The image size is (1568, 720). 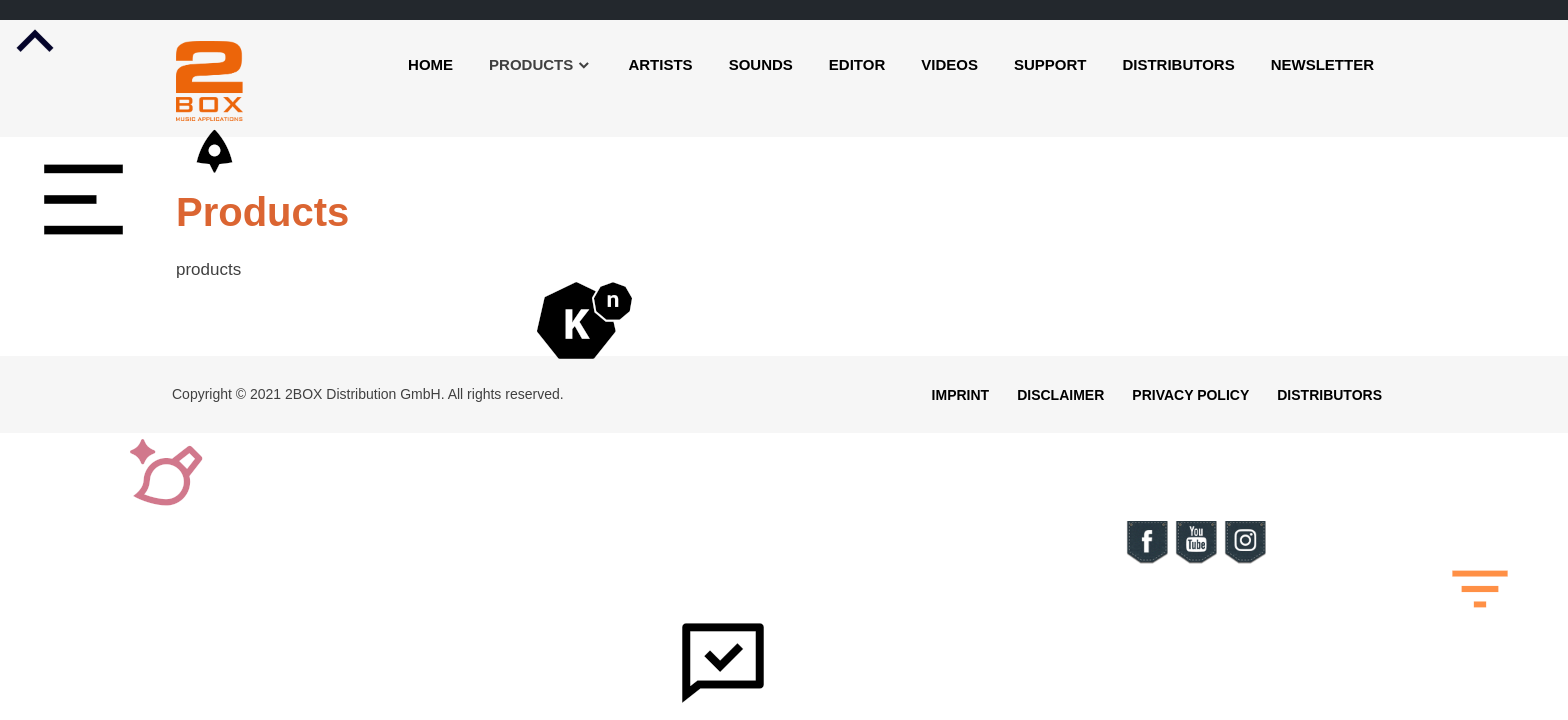 What do you see at coordinates (584, 320) in the screenshot?
I see `knative serverless platform logo` at bounding box center [584, 320].